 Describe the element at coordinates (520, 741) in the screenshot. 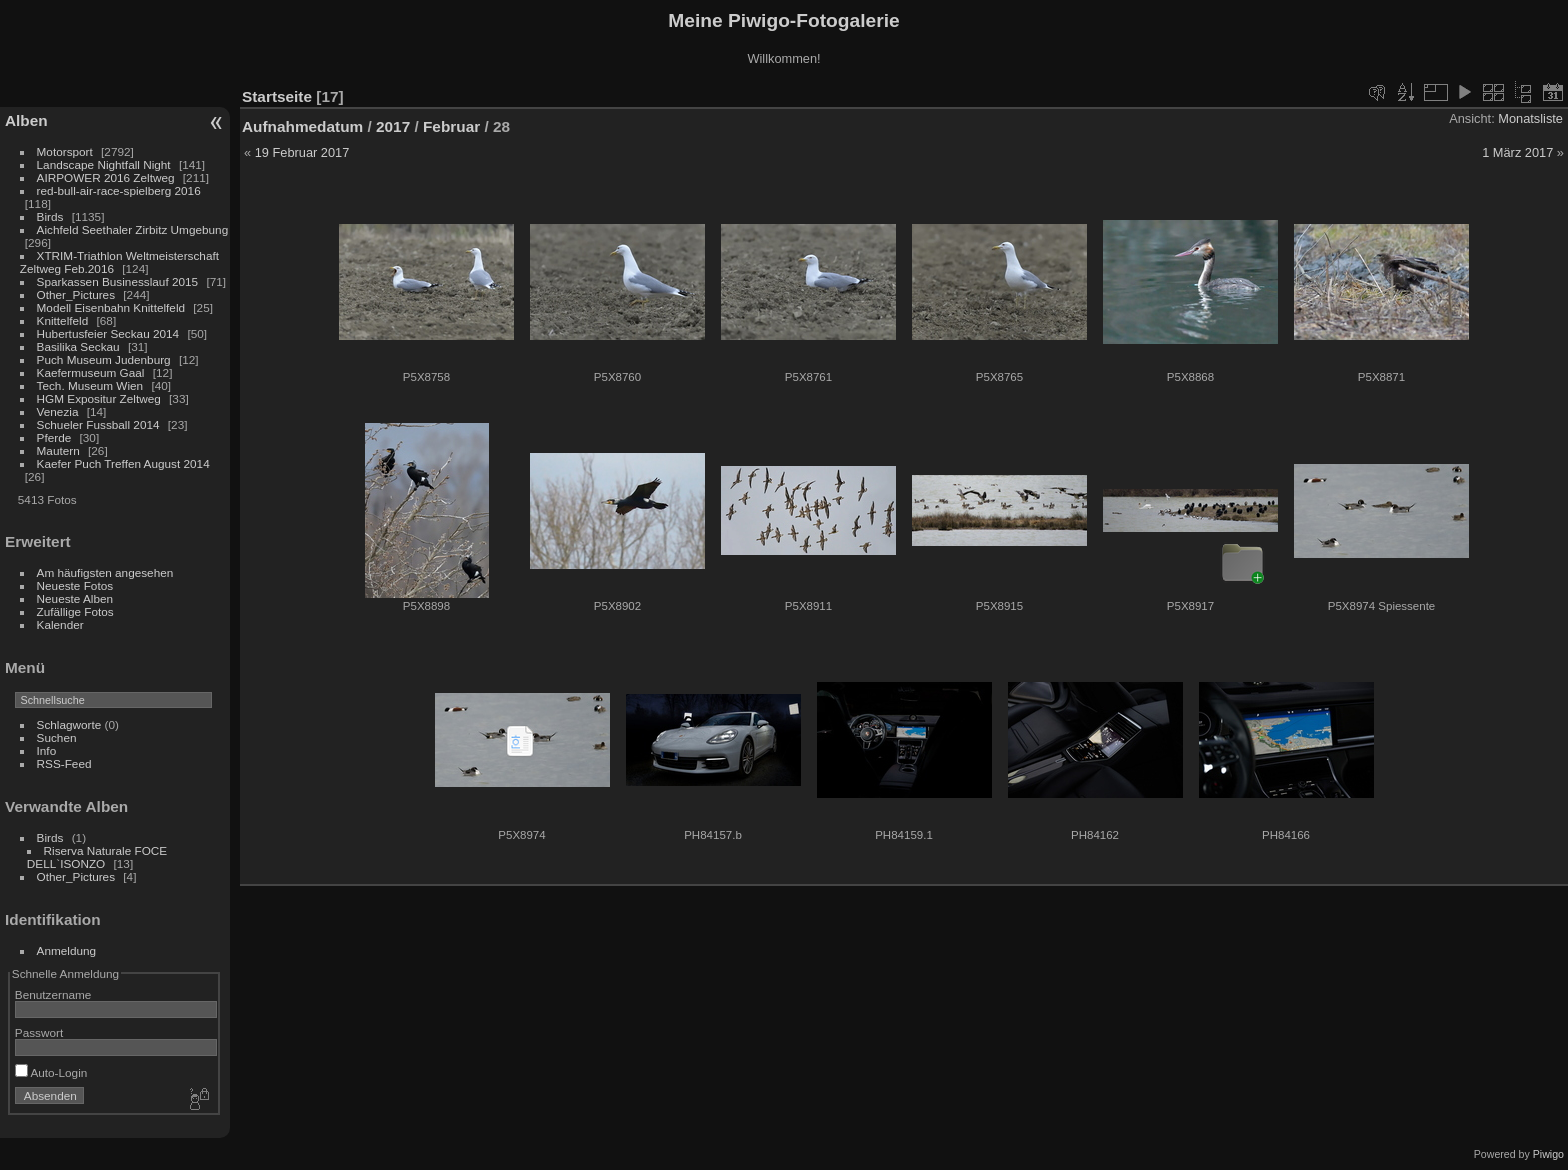

I see `open a Hangul Word Processor (.hwp) document` at that location.